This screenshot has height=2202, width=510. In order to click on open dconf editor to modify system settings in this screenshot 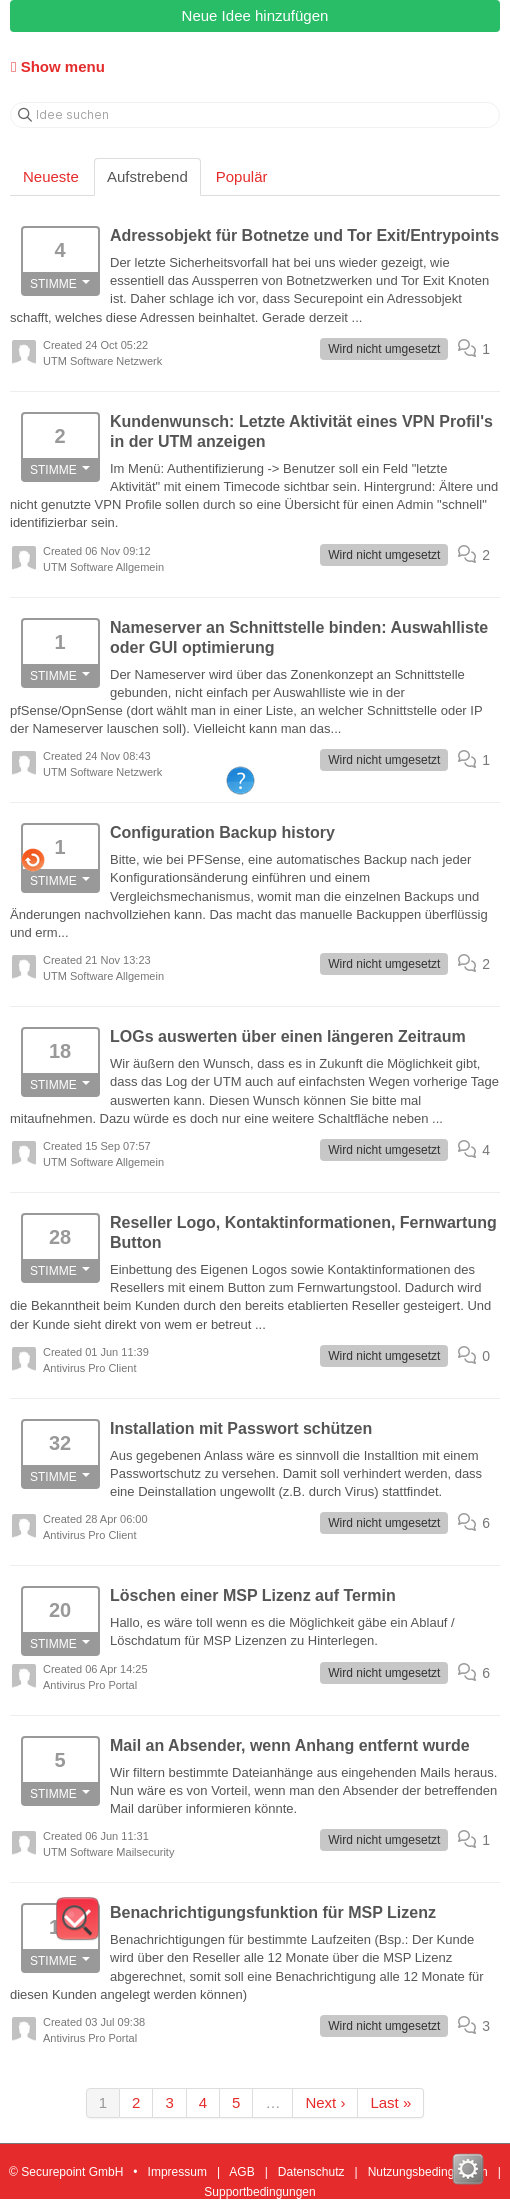, I will do `click(77, 1918)`.